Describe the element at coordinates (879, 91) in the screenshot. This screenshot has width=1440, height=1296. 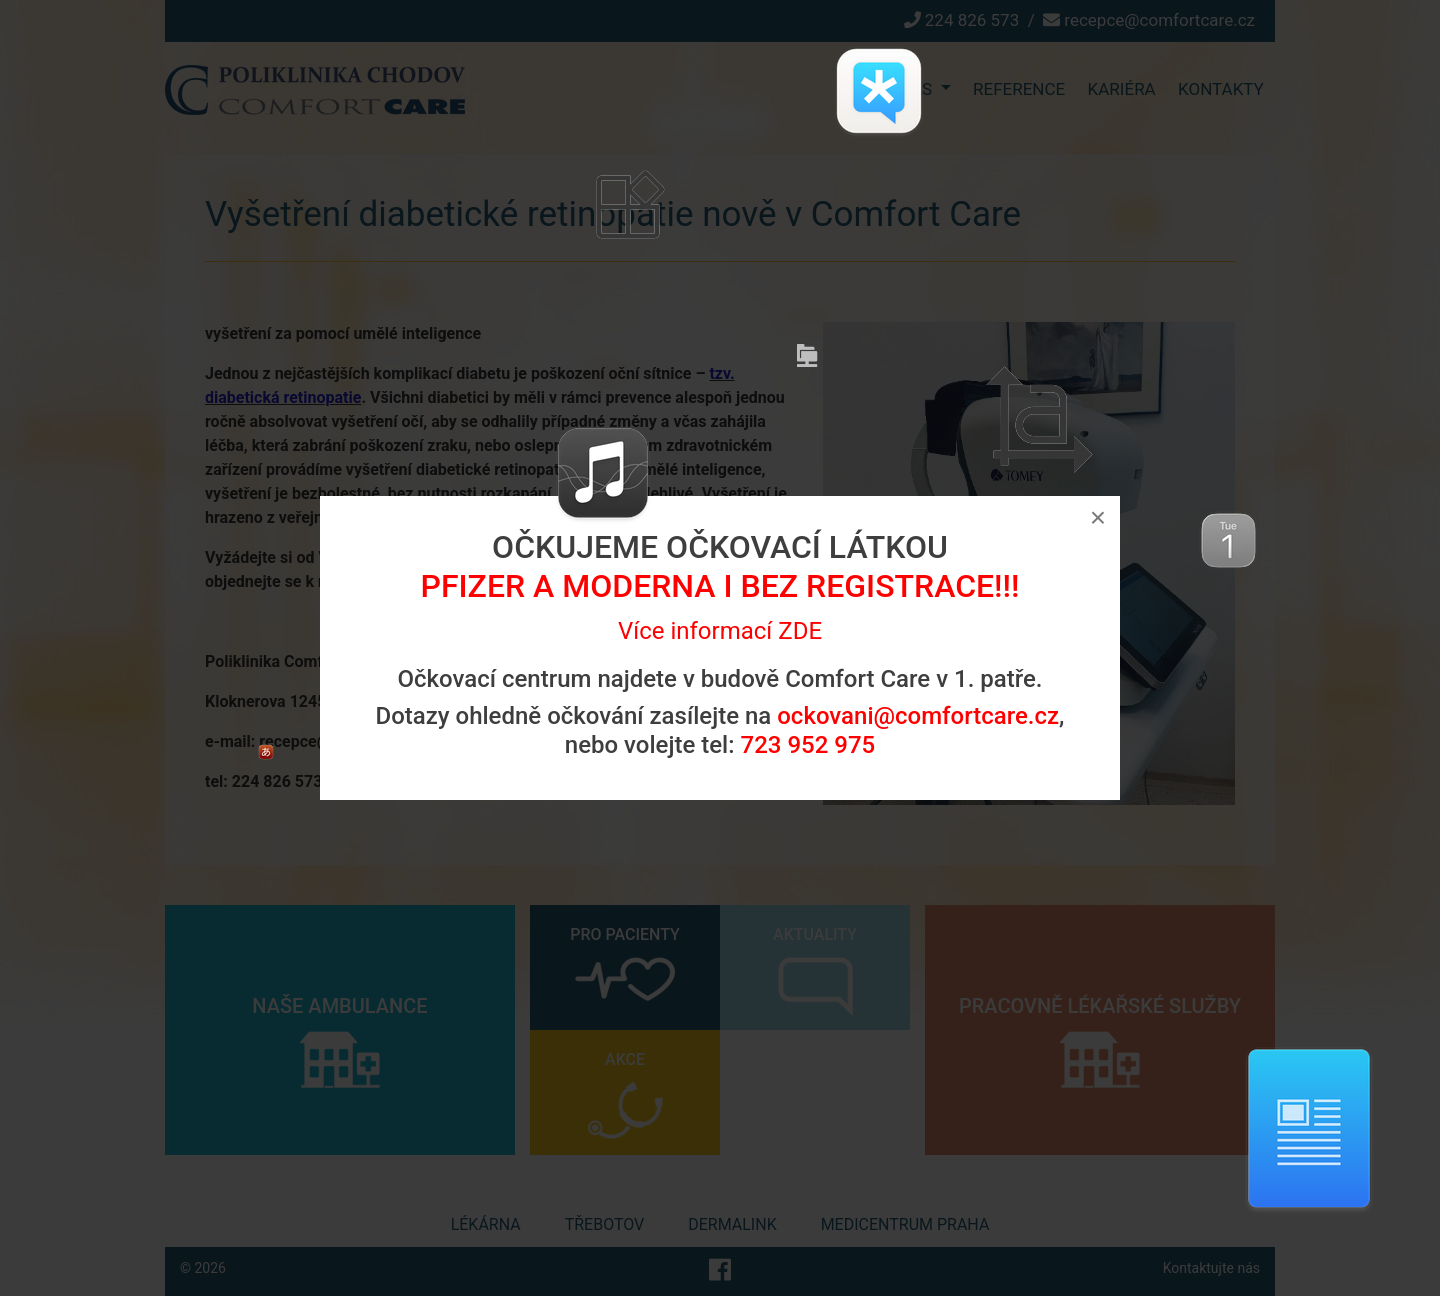
I see `open TIM (QQ office/business messenger)` at that location.